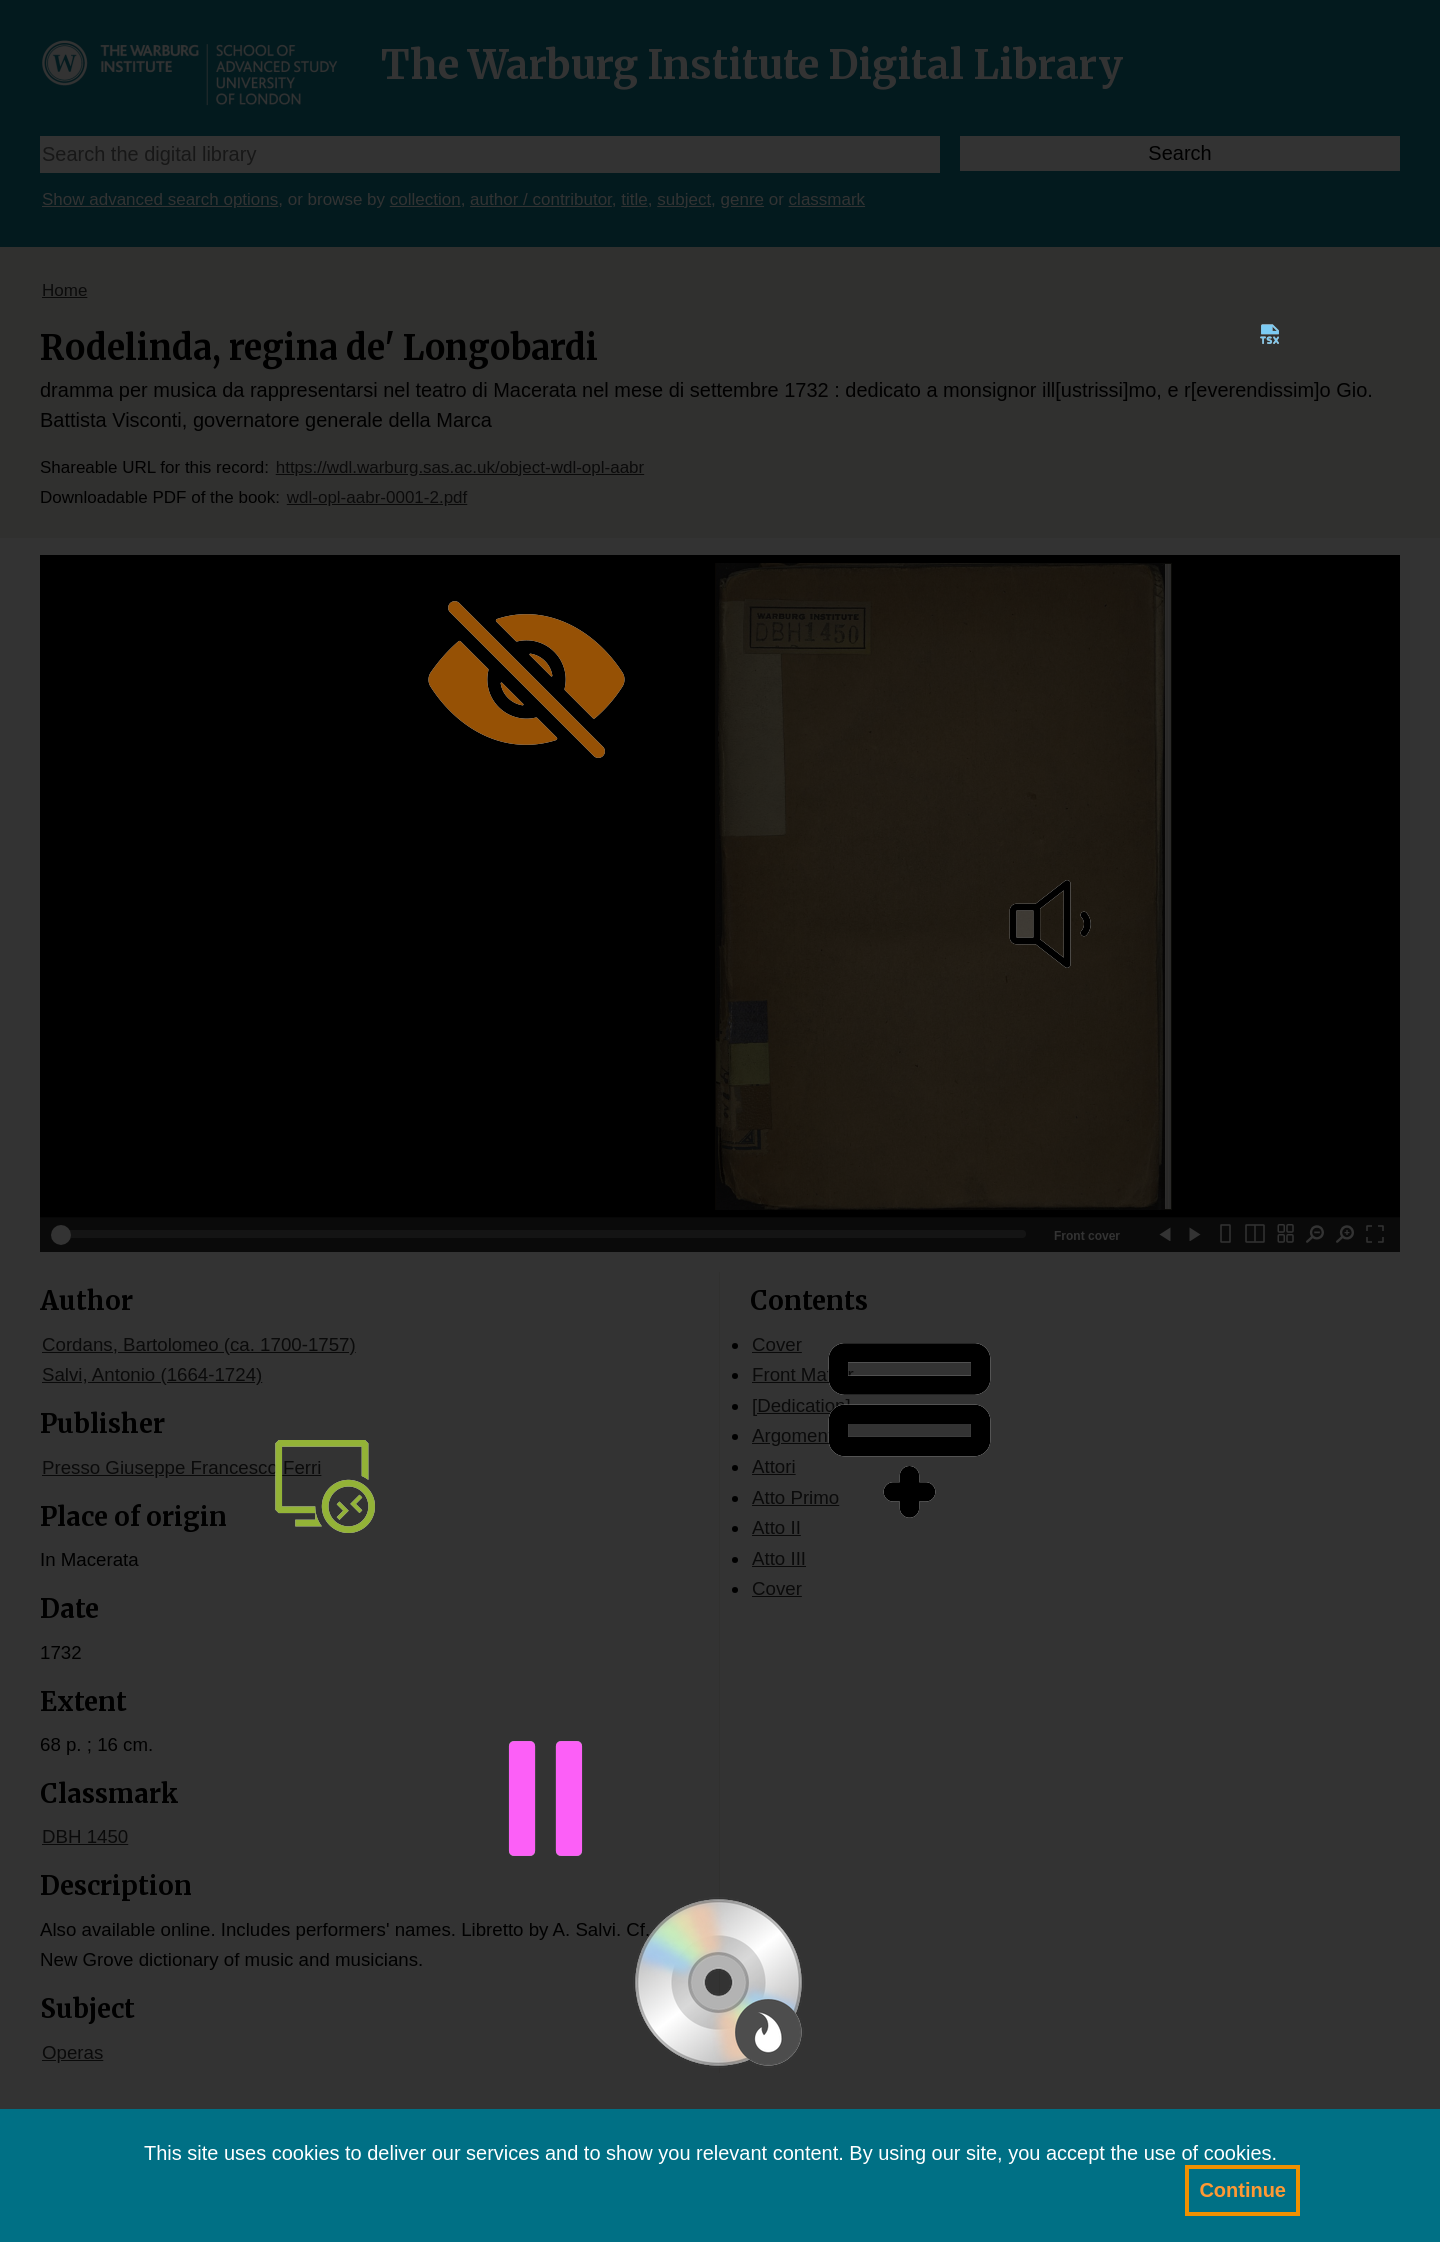  Describe the element at coordinates (718, 1982) in the screenshot. I see `burn files to a CD or DVD` at that location.